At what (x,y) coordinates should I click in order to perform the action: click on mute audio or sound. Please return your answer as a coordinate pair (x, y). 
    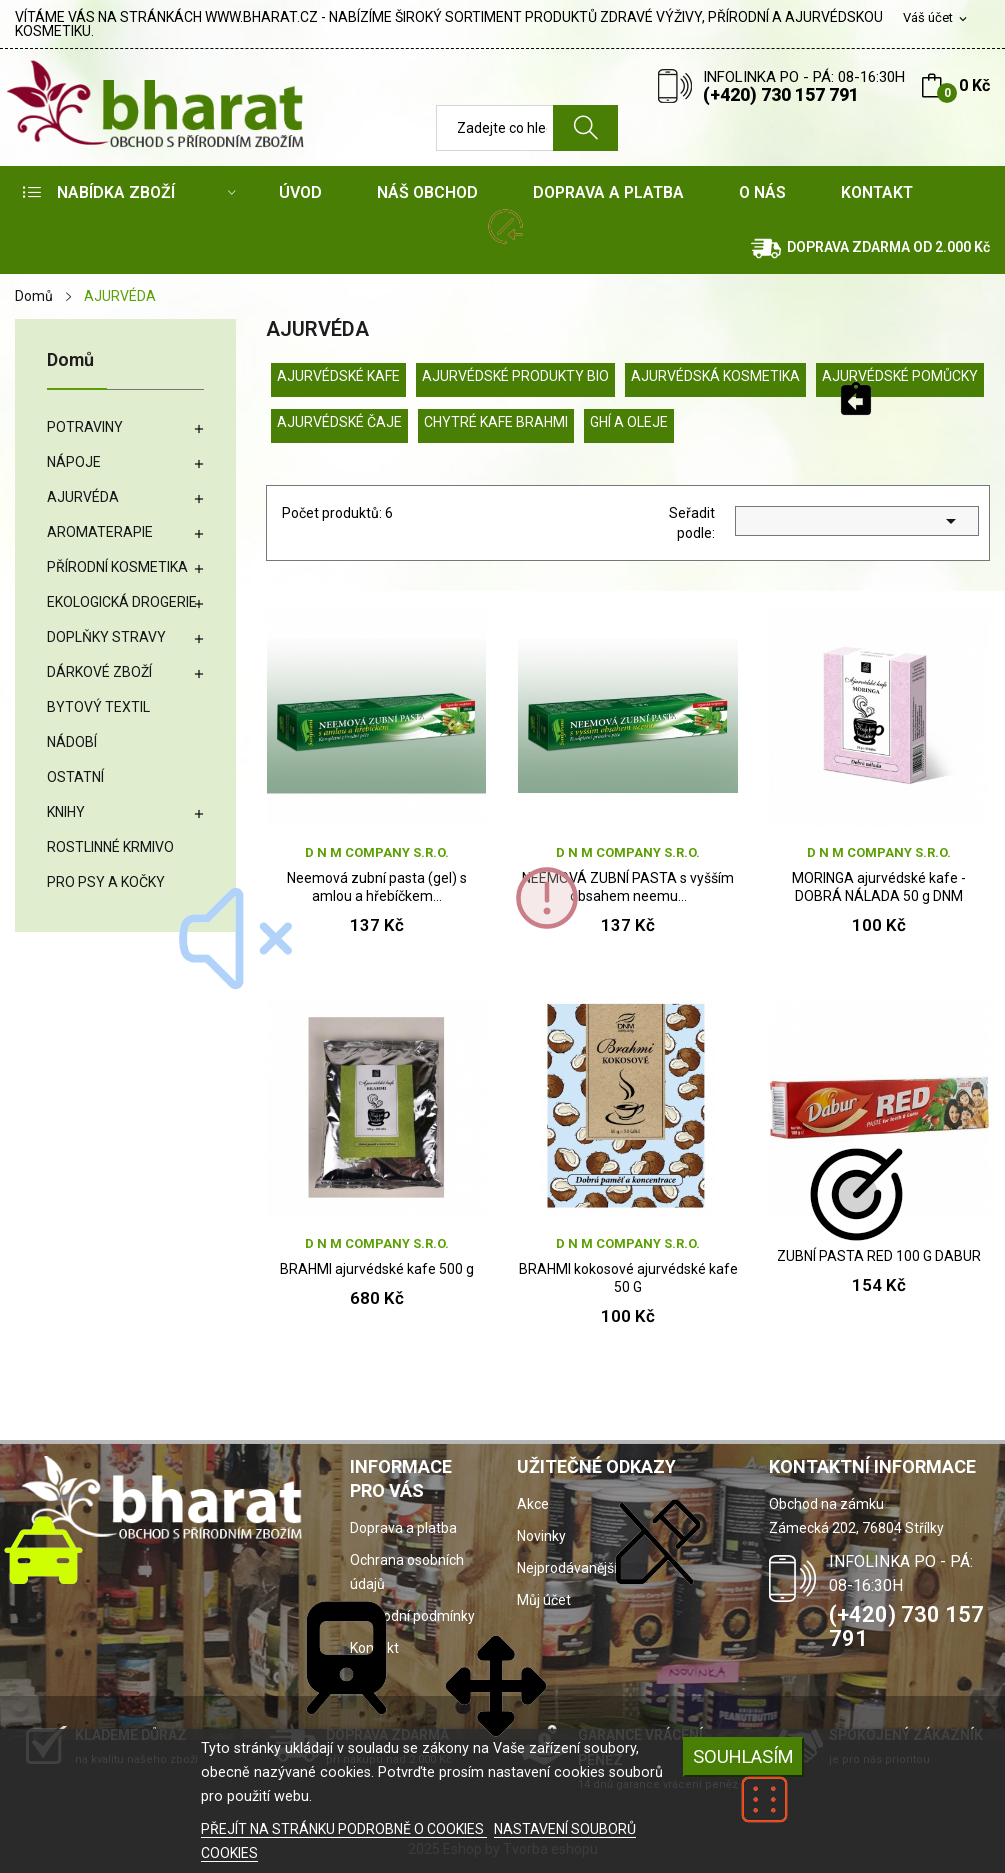
    Looking at the image, I should click on (235, 938).